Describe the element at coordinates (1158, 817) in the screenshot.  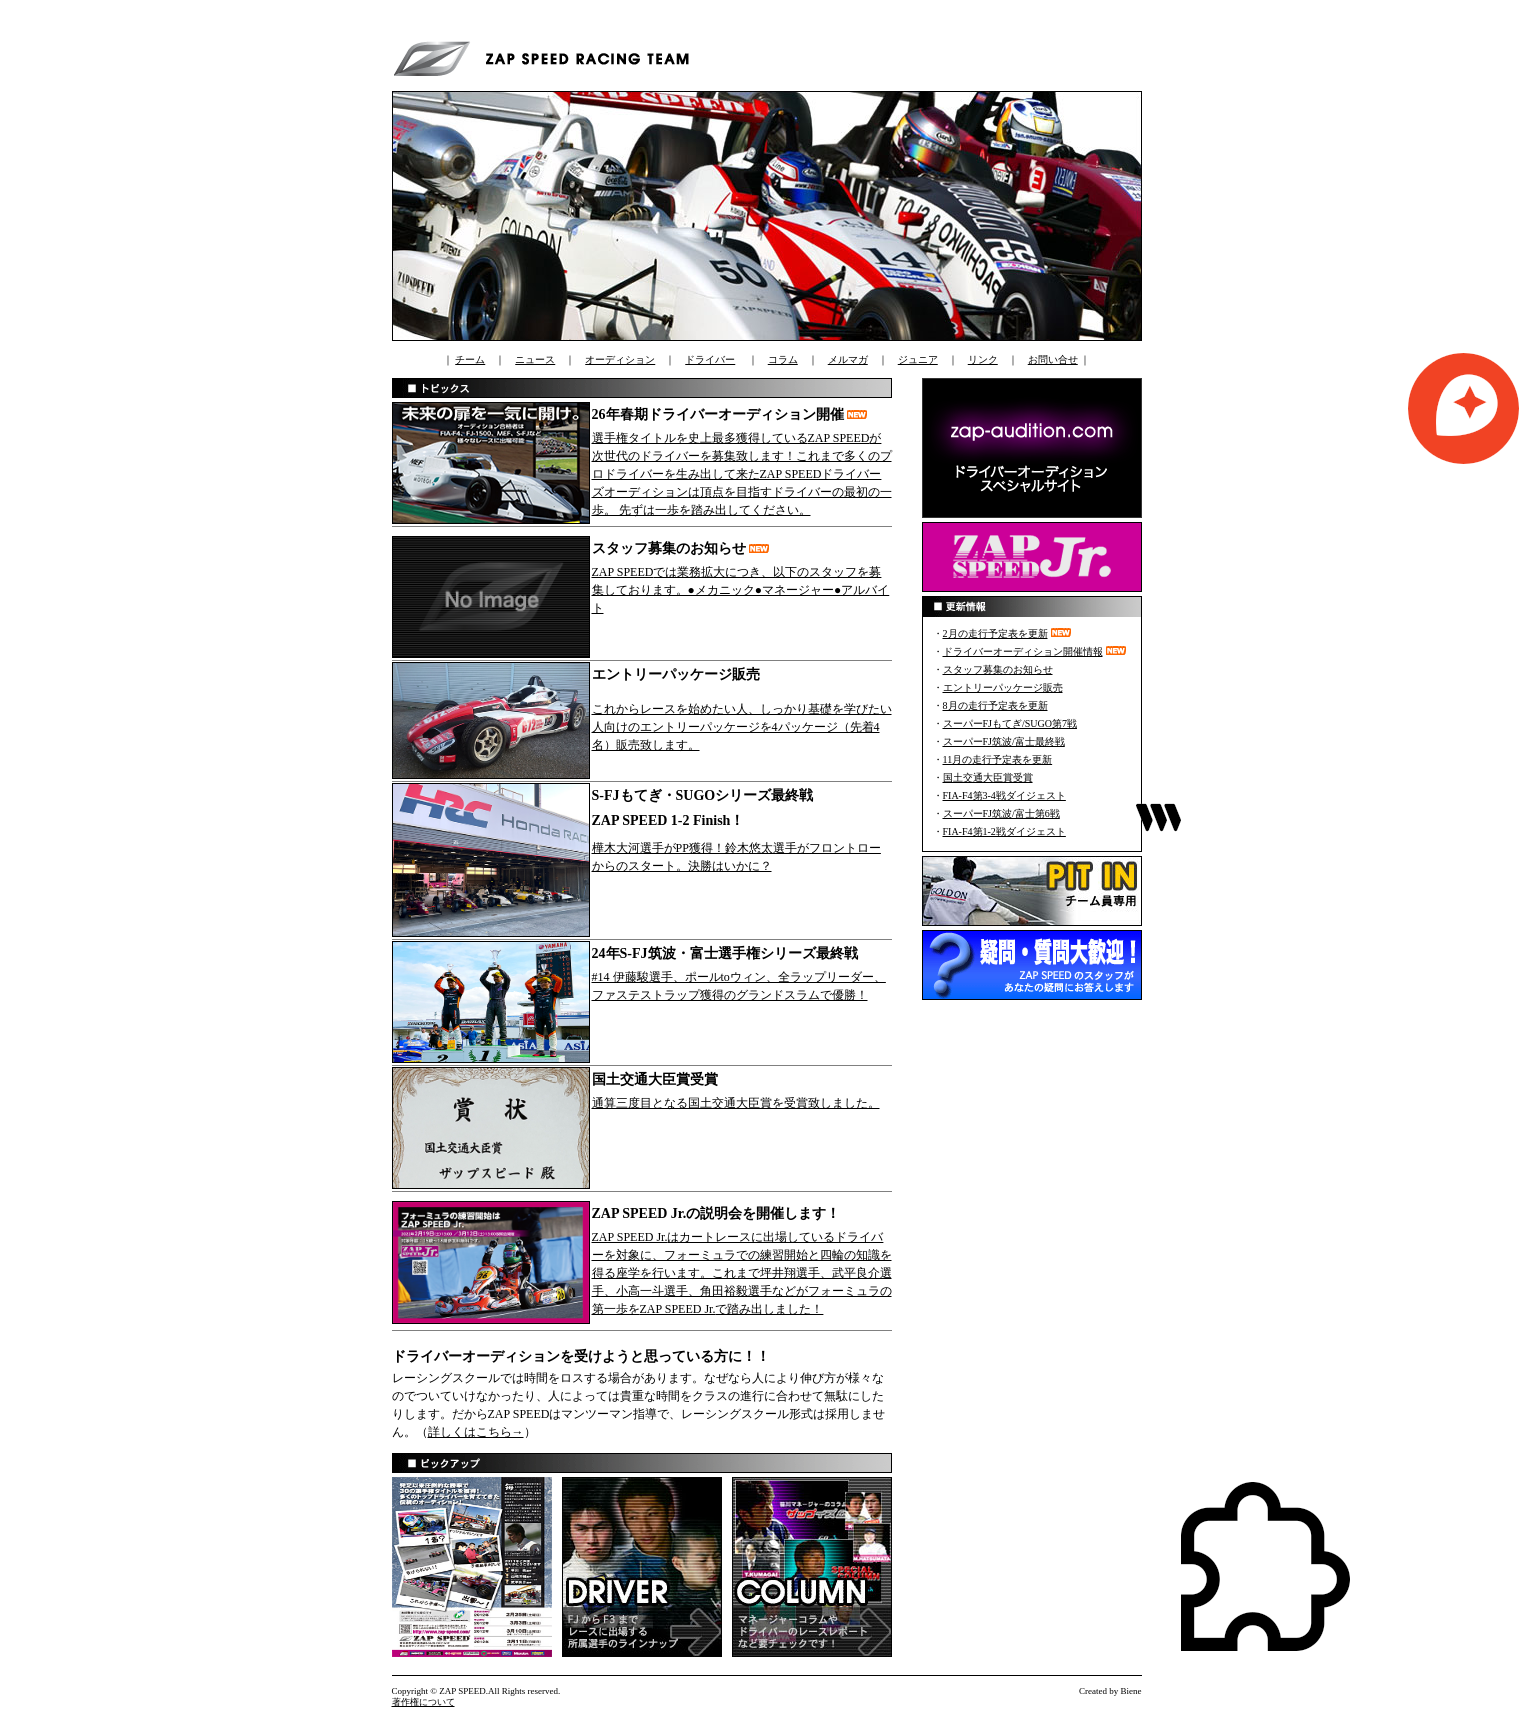
I see `thirdweb platform logo` at that location.